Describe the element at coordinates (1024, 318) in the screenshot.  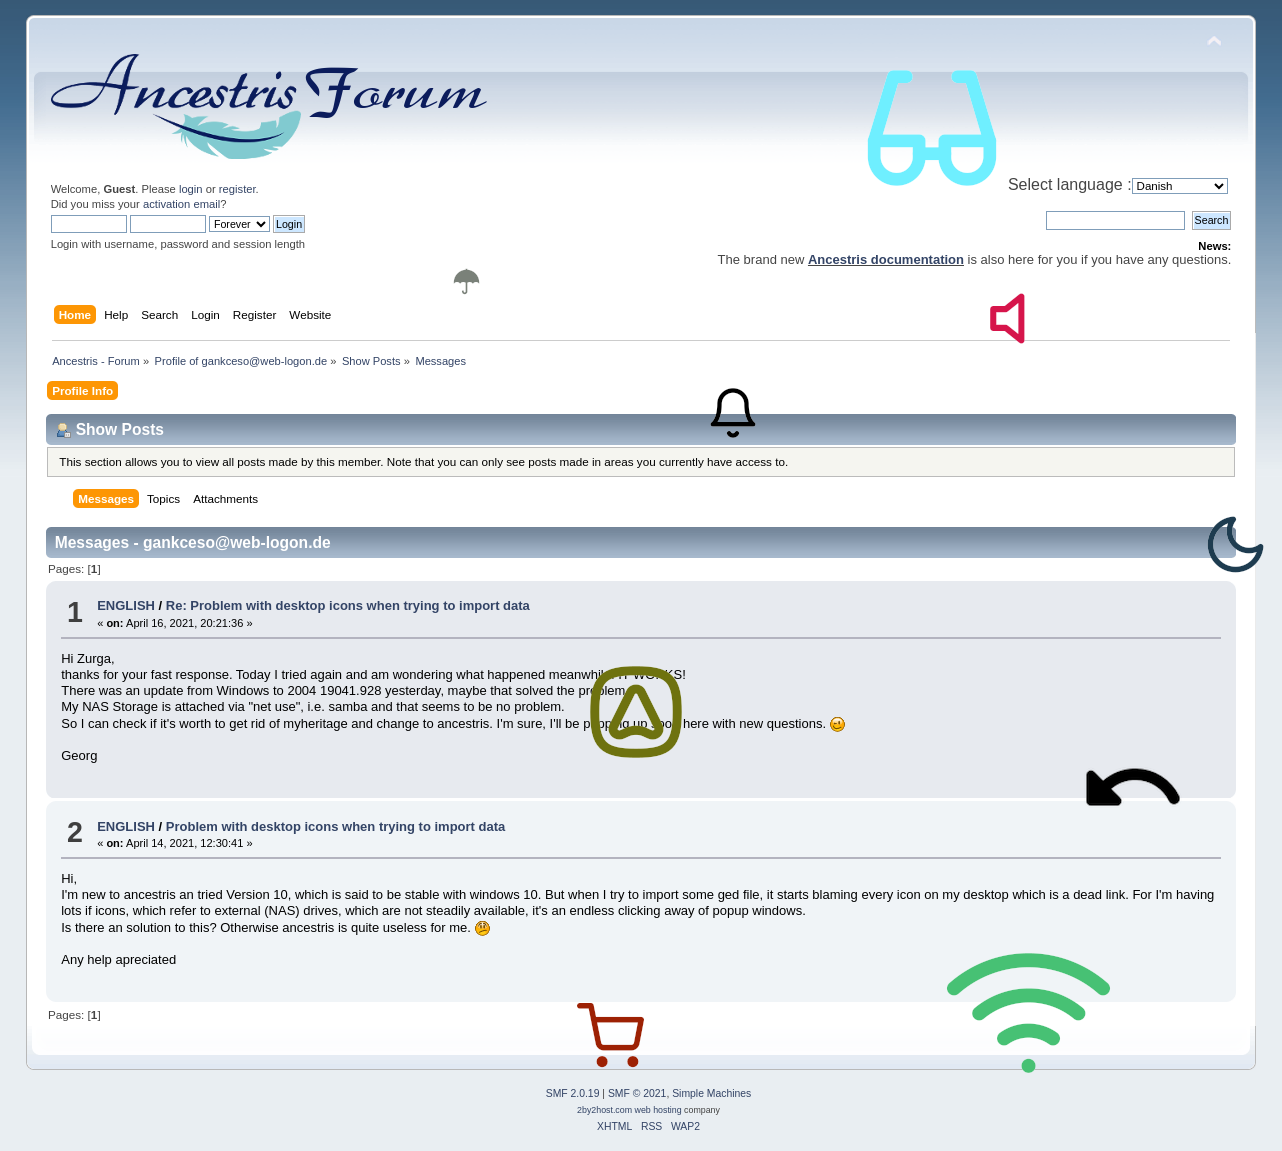
I see `adjust volume settings` at that location.